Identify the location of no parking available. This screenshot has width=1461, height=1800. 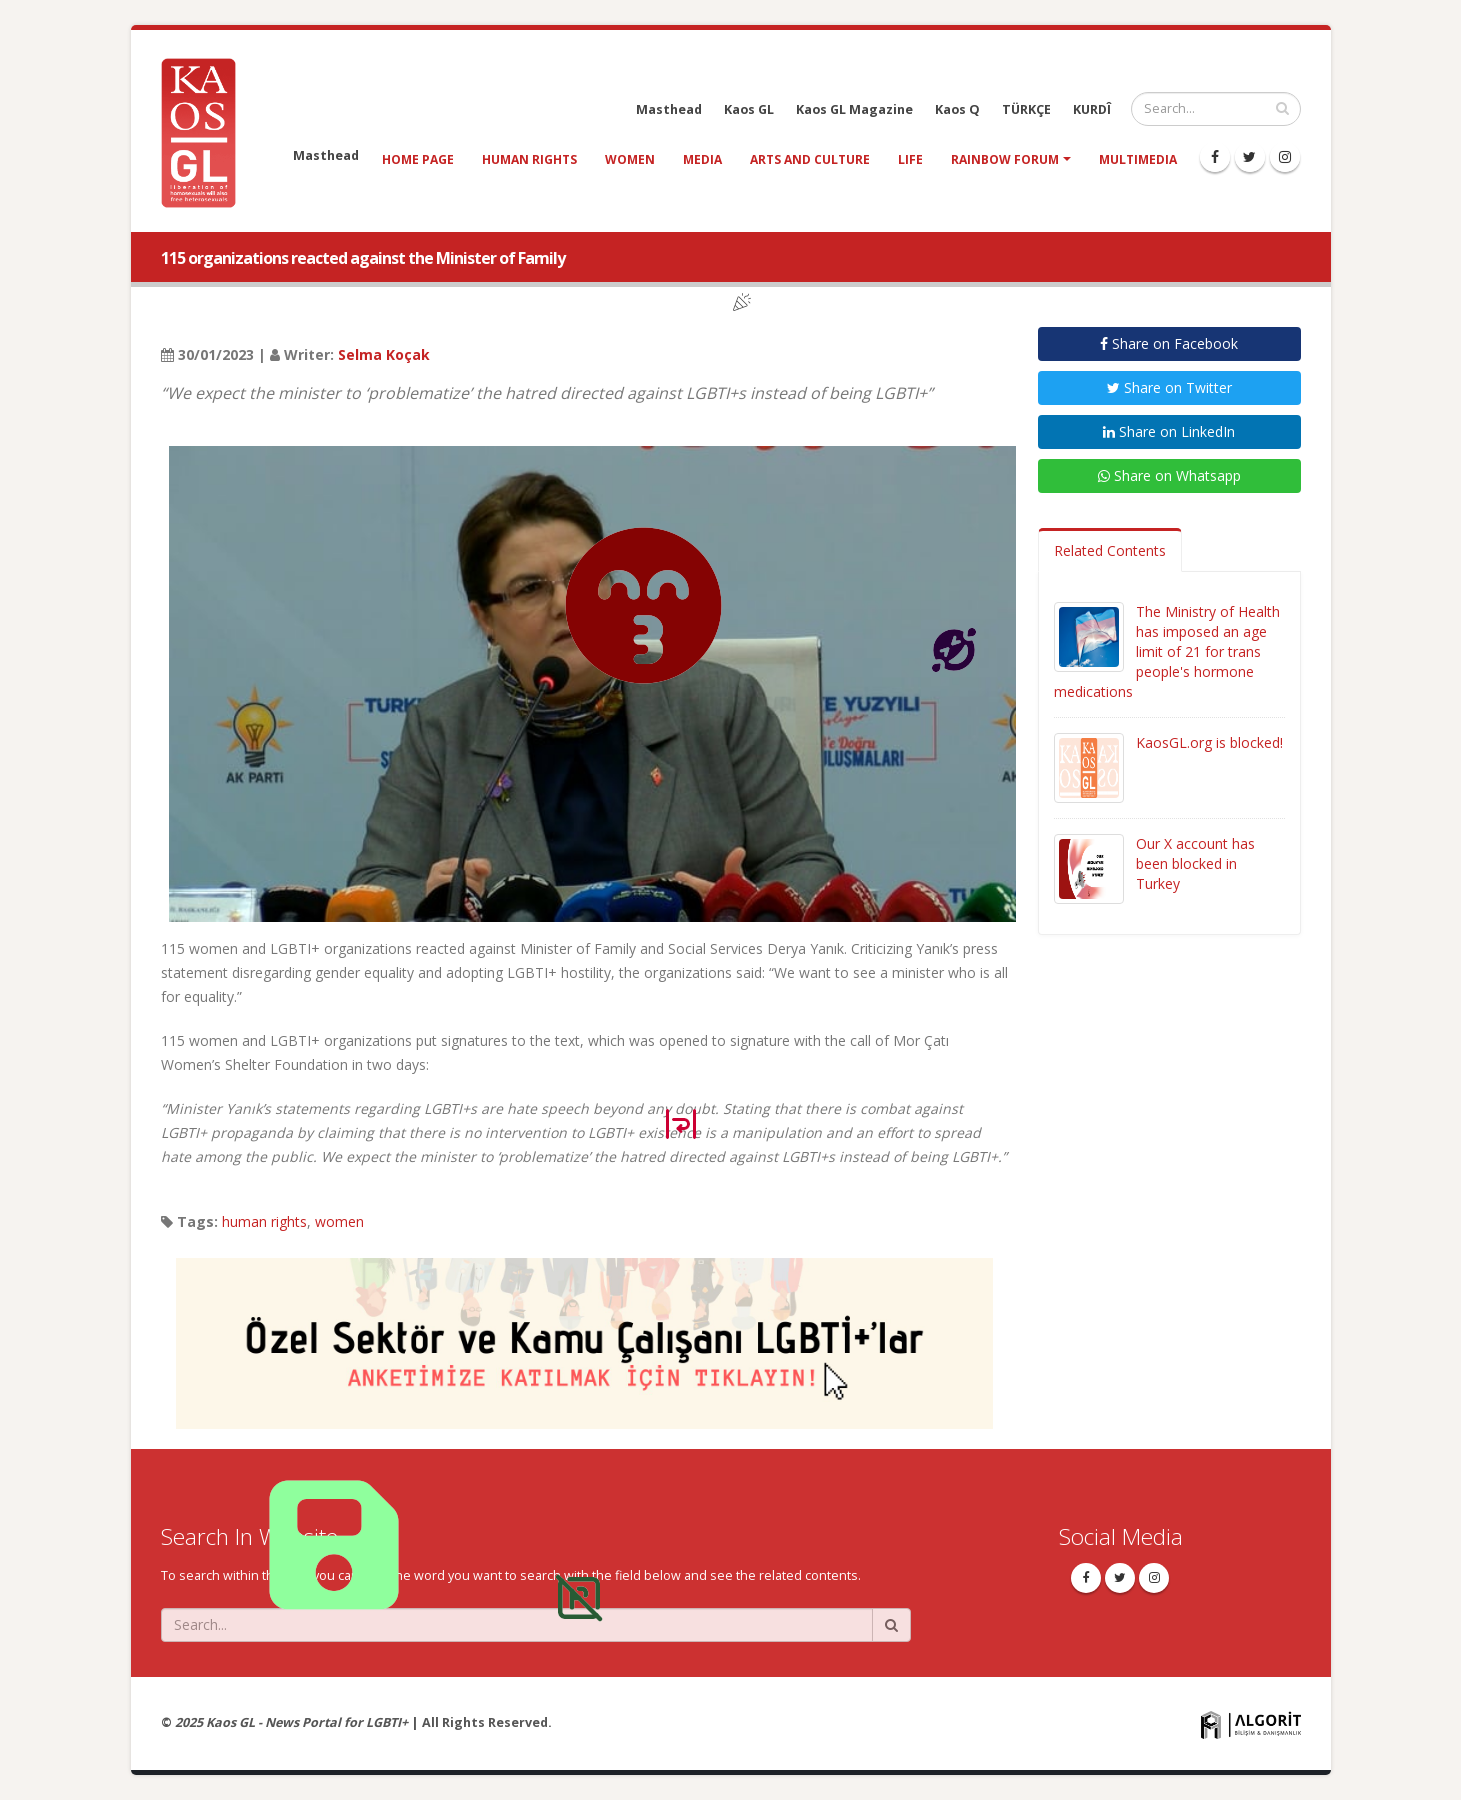
(579, 1598).